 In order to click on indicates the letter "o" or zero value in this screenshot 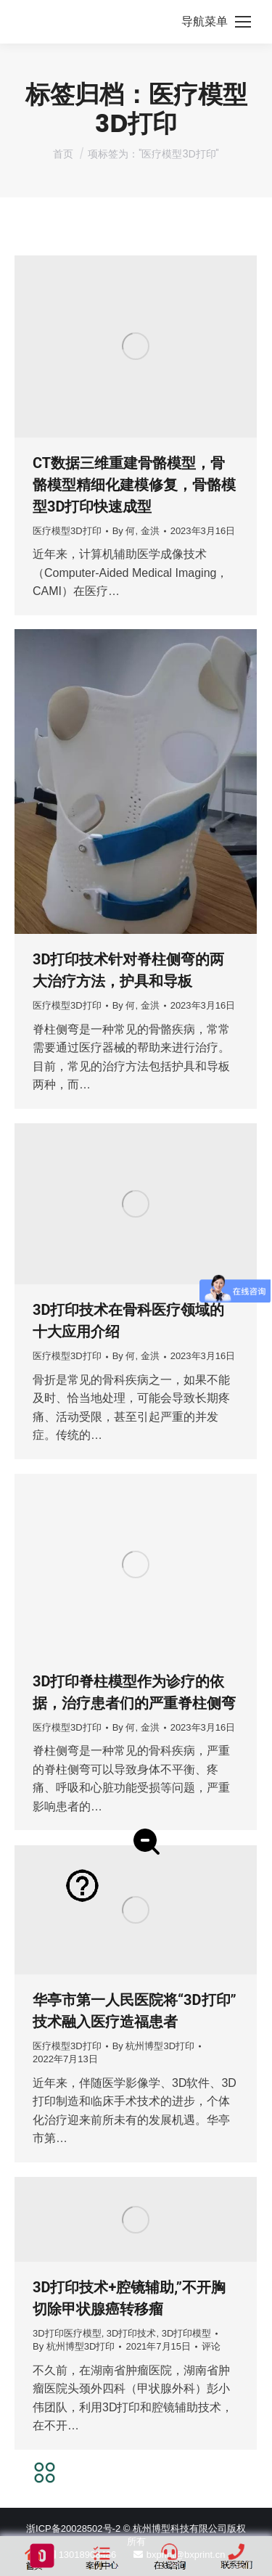, I will do `click(42, 2556)`.